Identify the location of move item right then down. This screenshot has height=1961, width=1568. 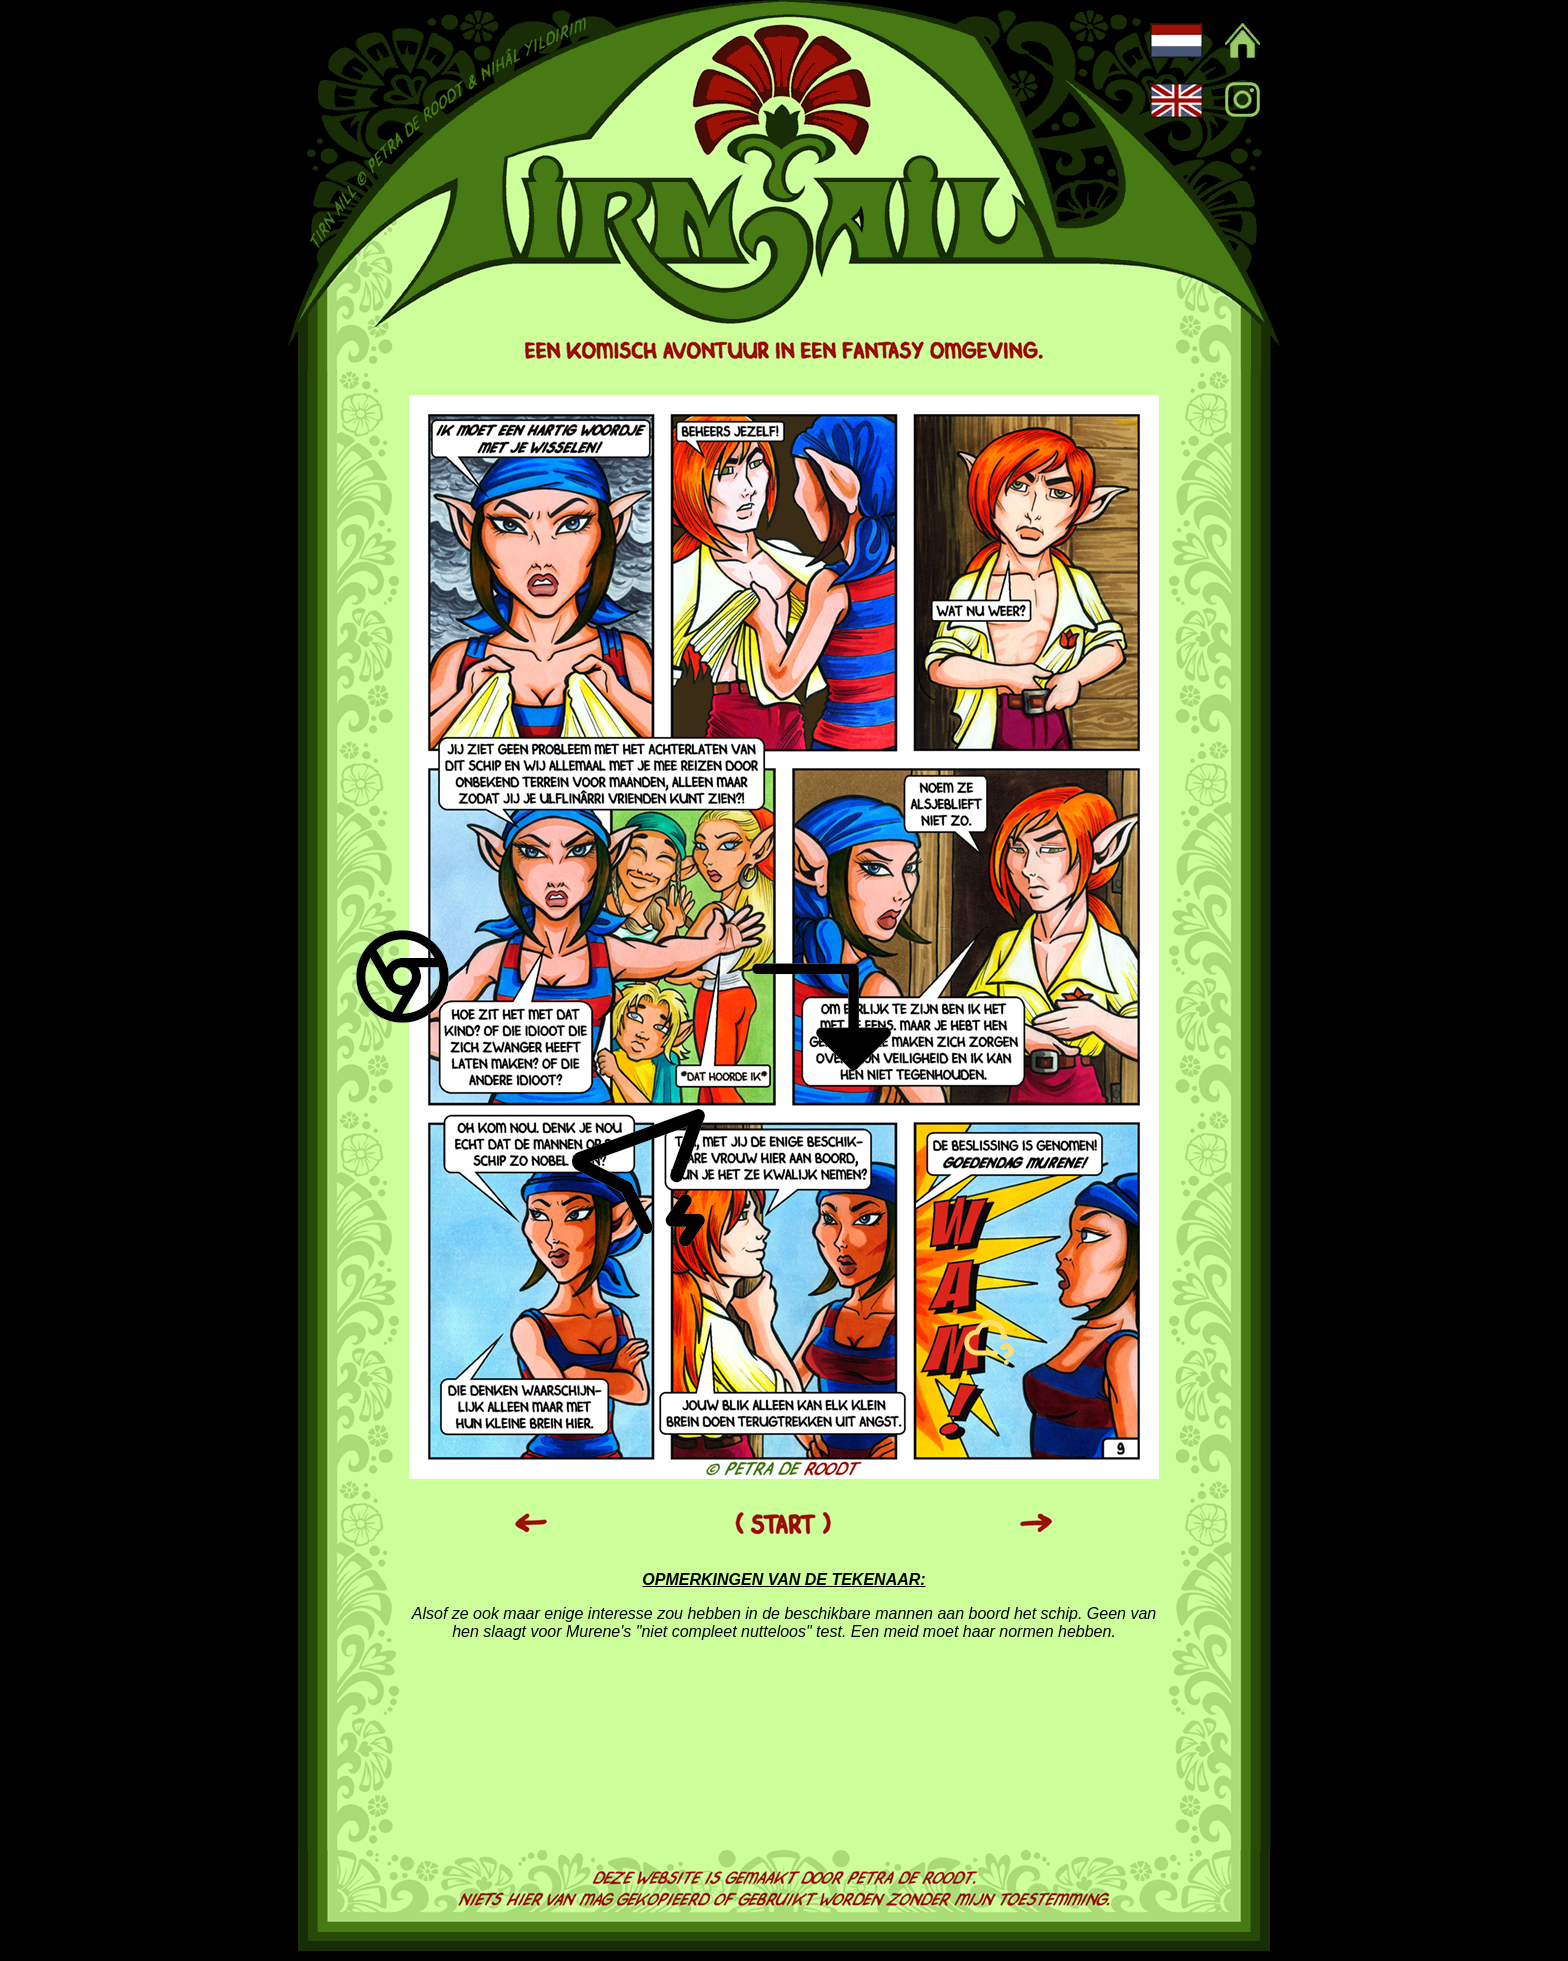
(821, 1011).